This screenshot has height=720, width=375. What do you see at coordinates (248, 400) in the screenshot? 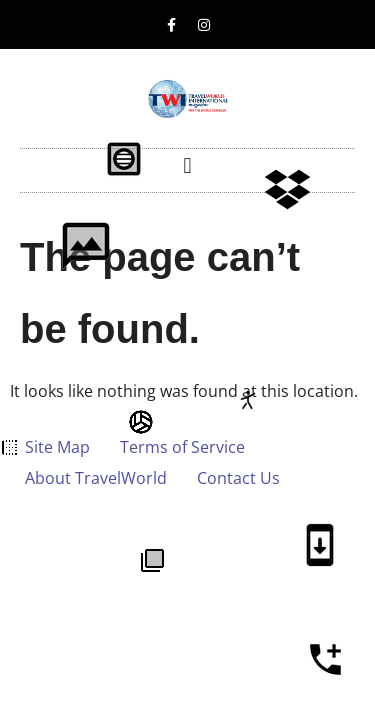
I see `access stretching or warm-up exercises` at bounding box center [248, 400].